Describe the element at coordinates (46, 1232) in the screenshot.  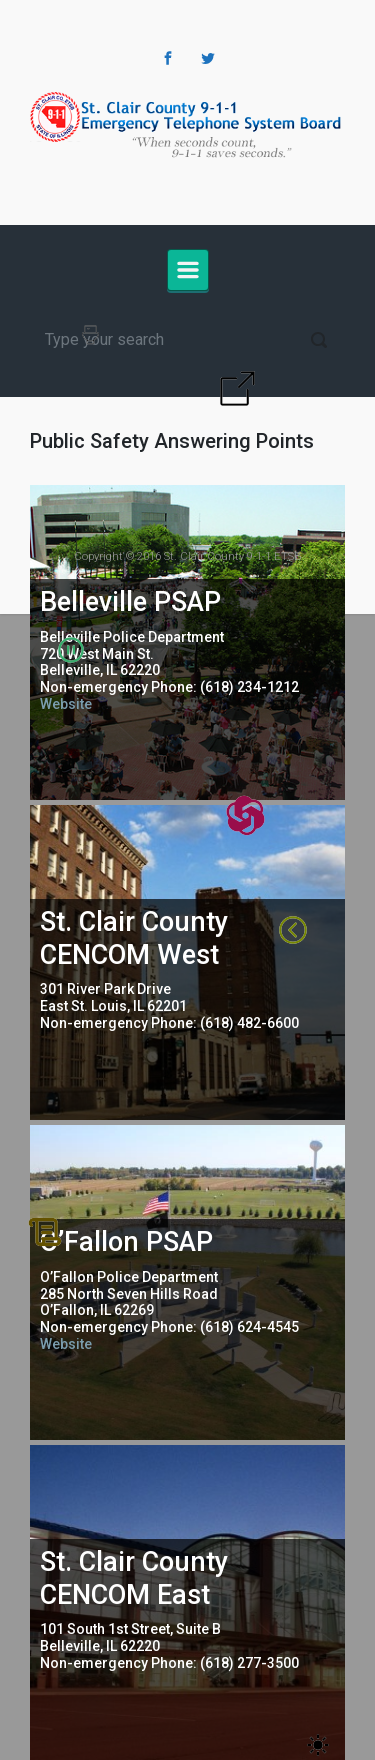
I see `view terms and conditions or legal documents` at that location.